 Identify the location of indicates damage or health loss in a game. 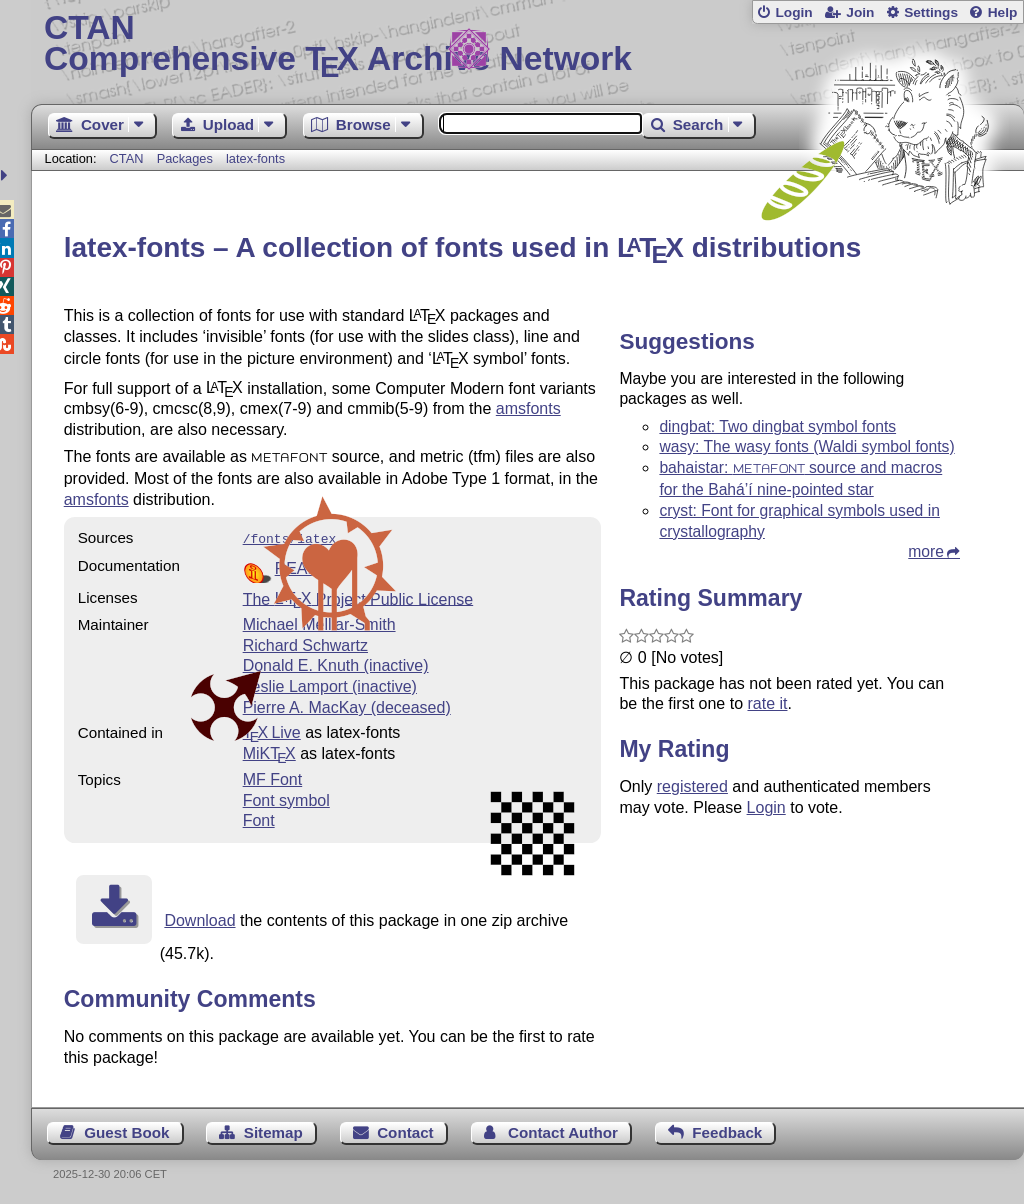
(330, 563).